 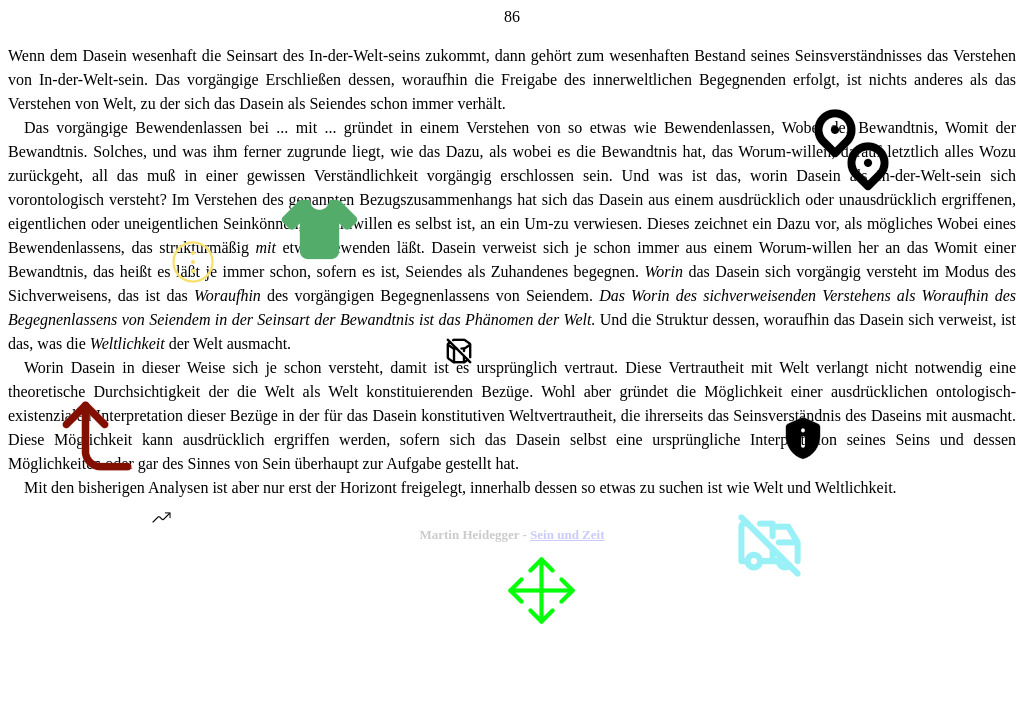 What do you see at coordinates (459, 351) in the screenshot?
I see `disable 3D object view` at bounding box center [459, 351].